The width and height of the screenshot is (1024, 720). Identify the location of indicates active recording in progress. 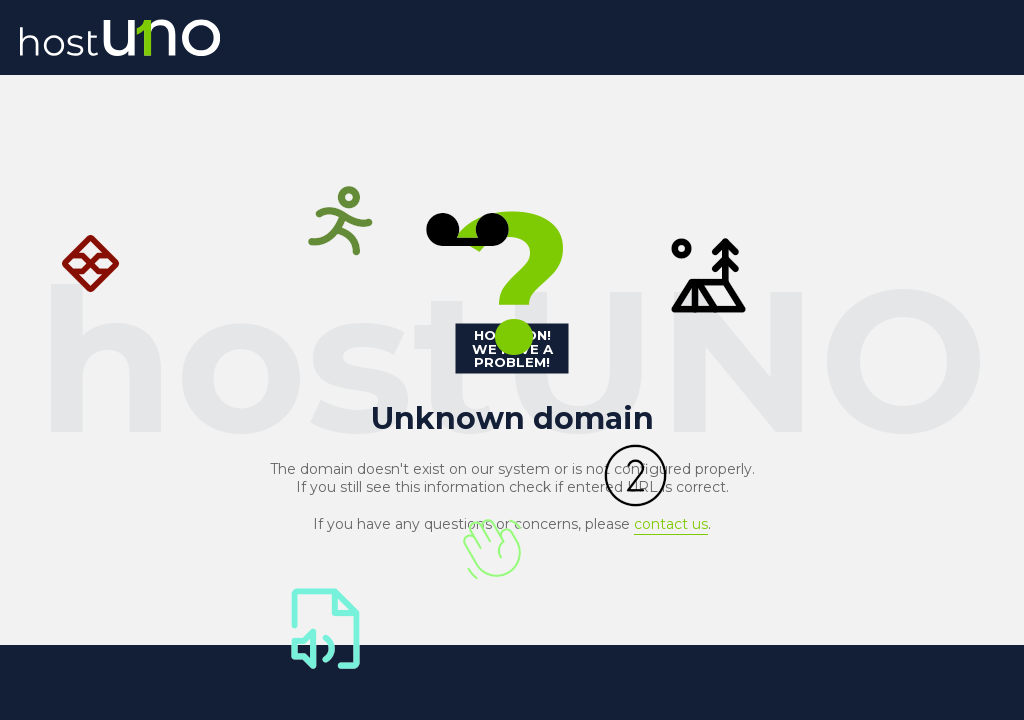
(467, 229).